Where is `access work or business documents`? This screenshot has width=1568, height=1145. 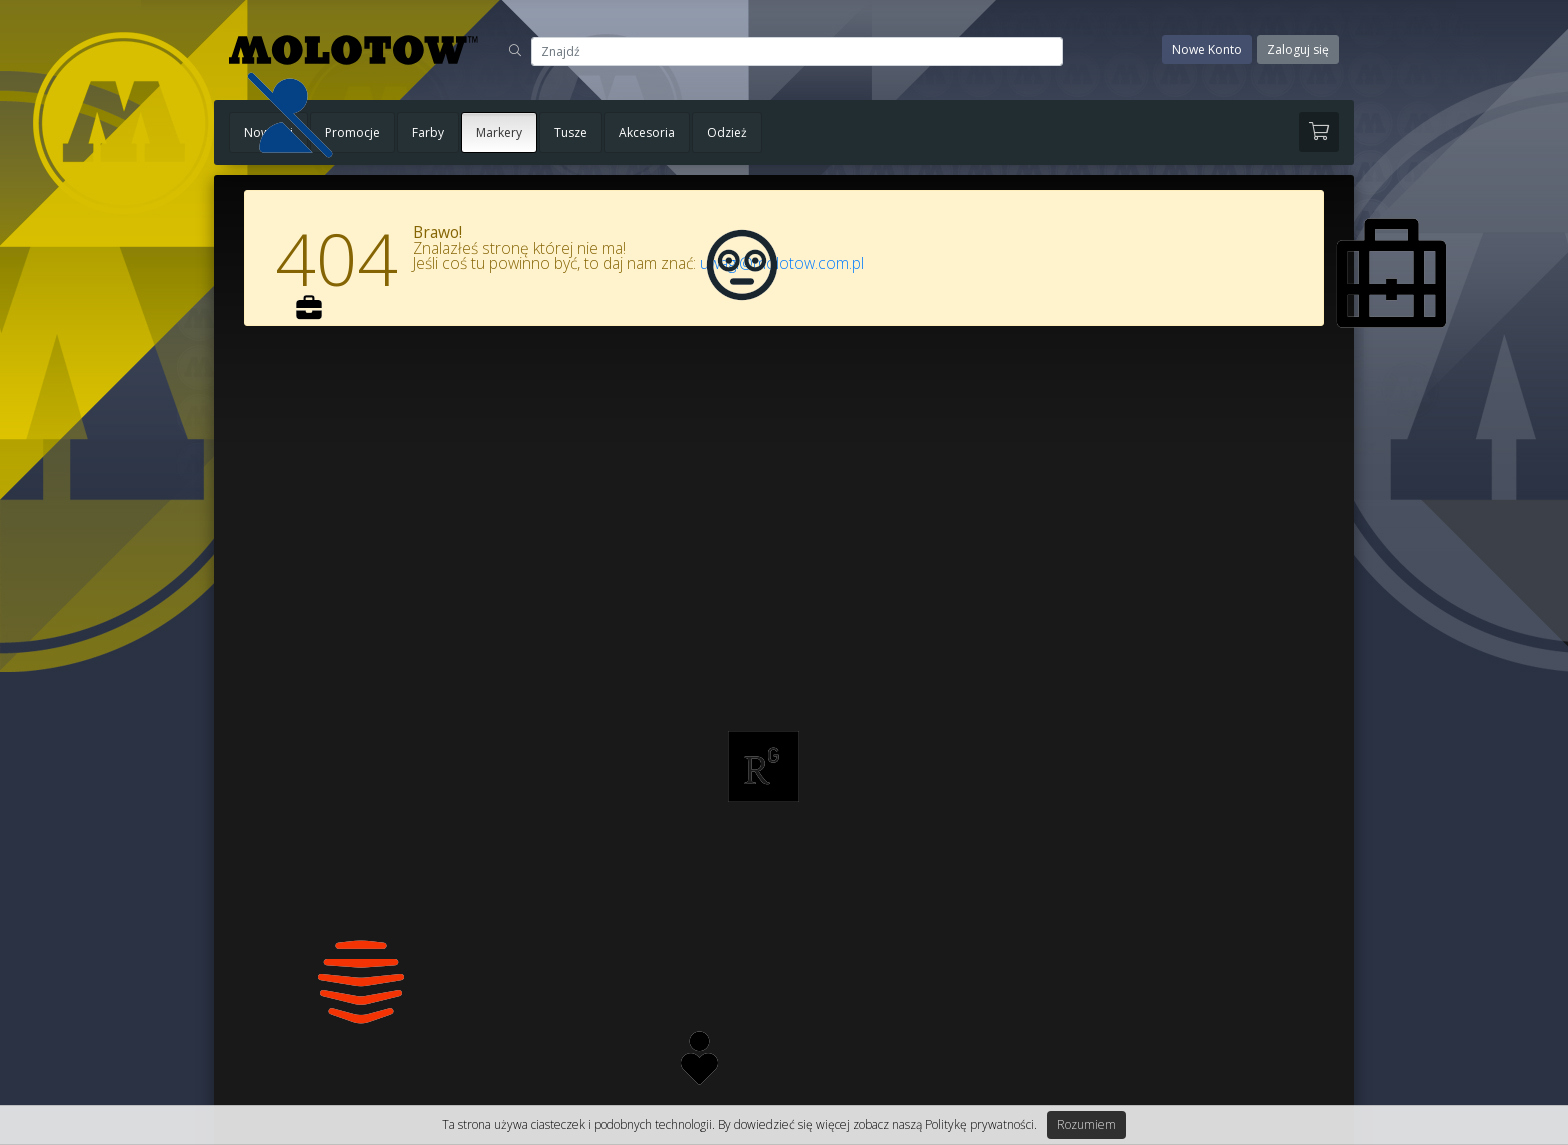 access work or business documents is located at coordinates (1391, 278).